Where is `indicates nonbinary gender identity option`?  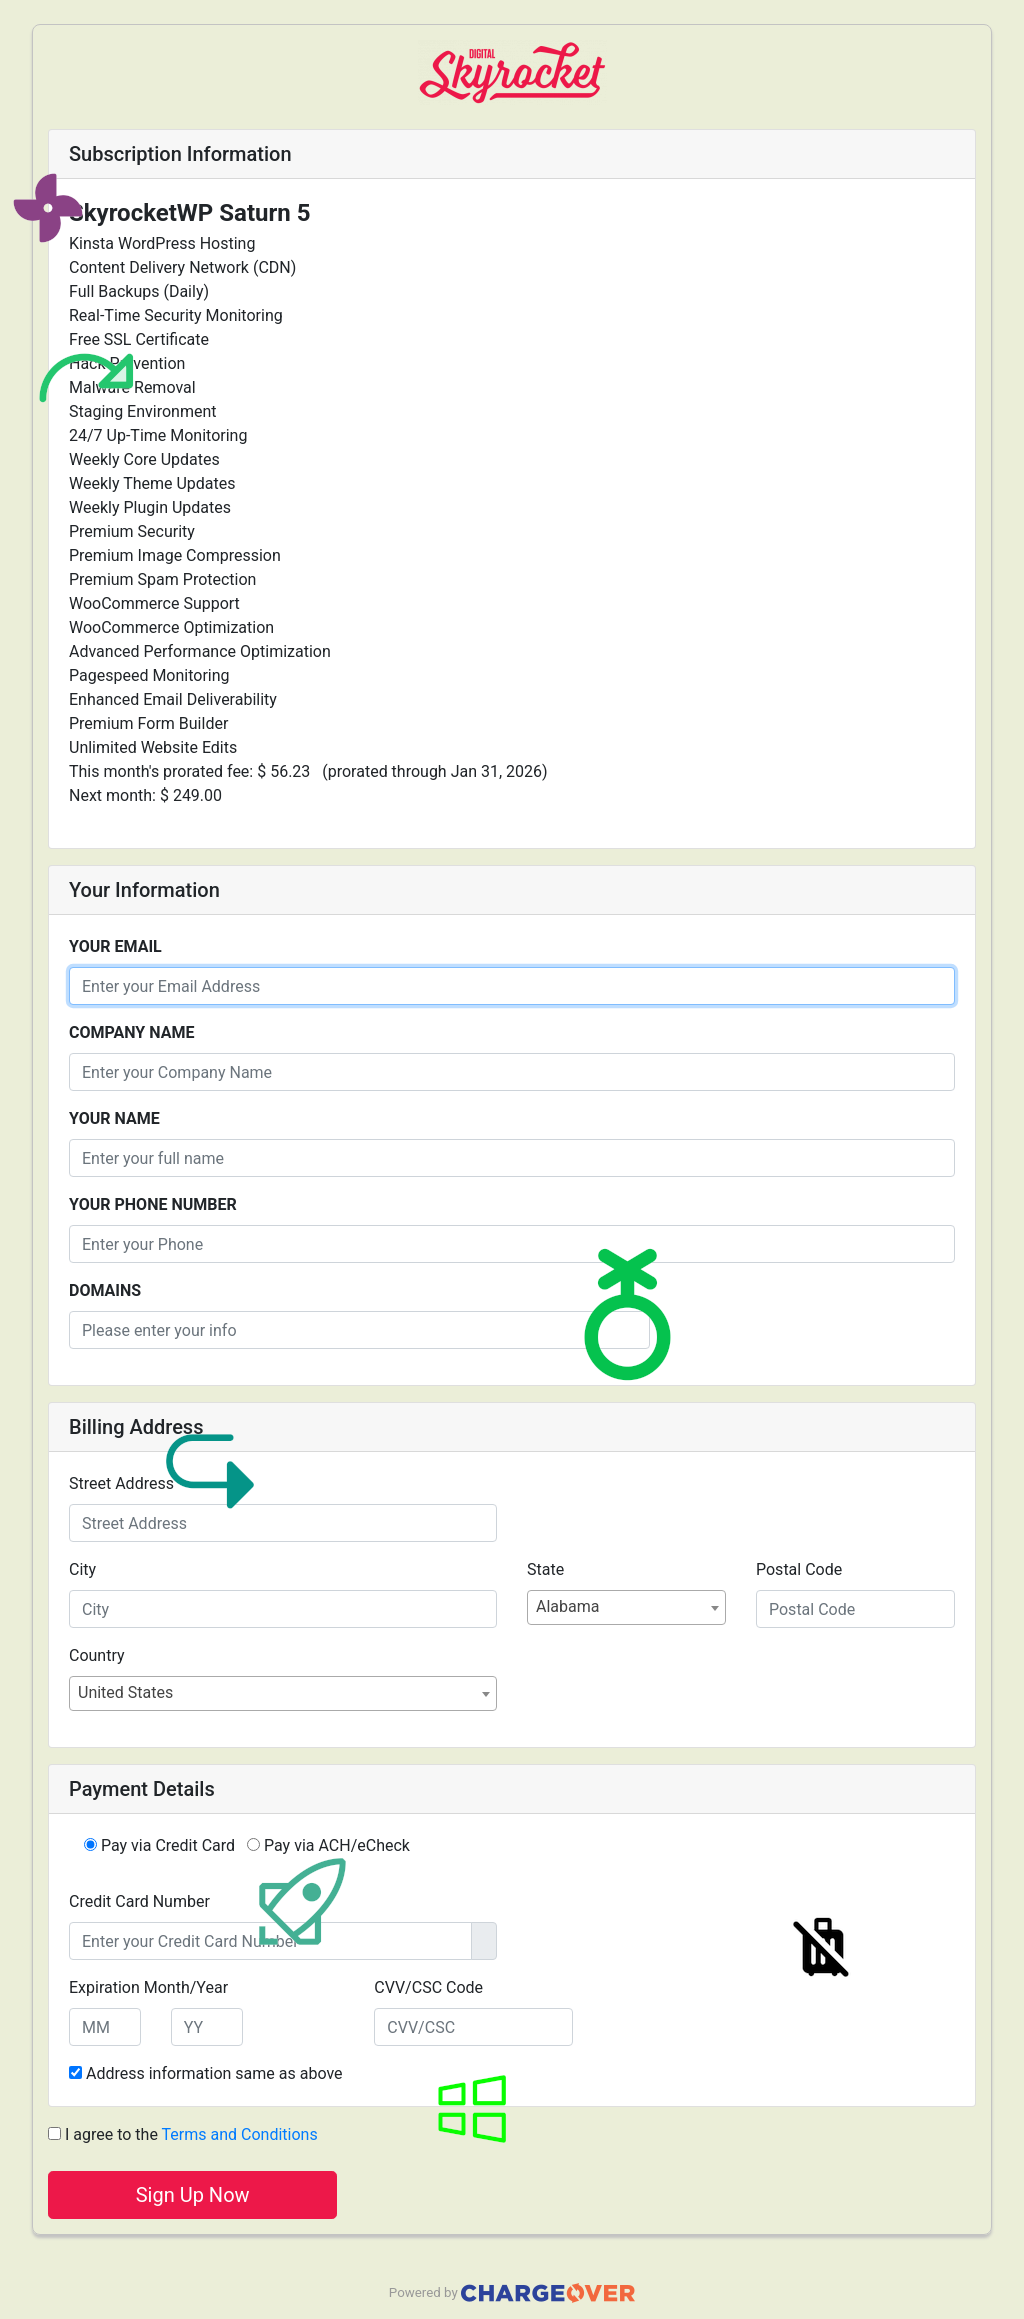
indicates nonbinary gender identity option is located at coordinates (627, 1314).